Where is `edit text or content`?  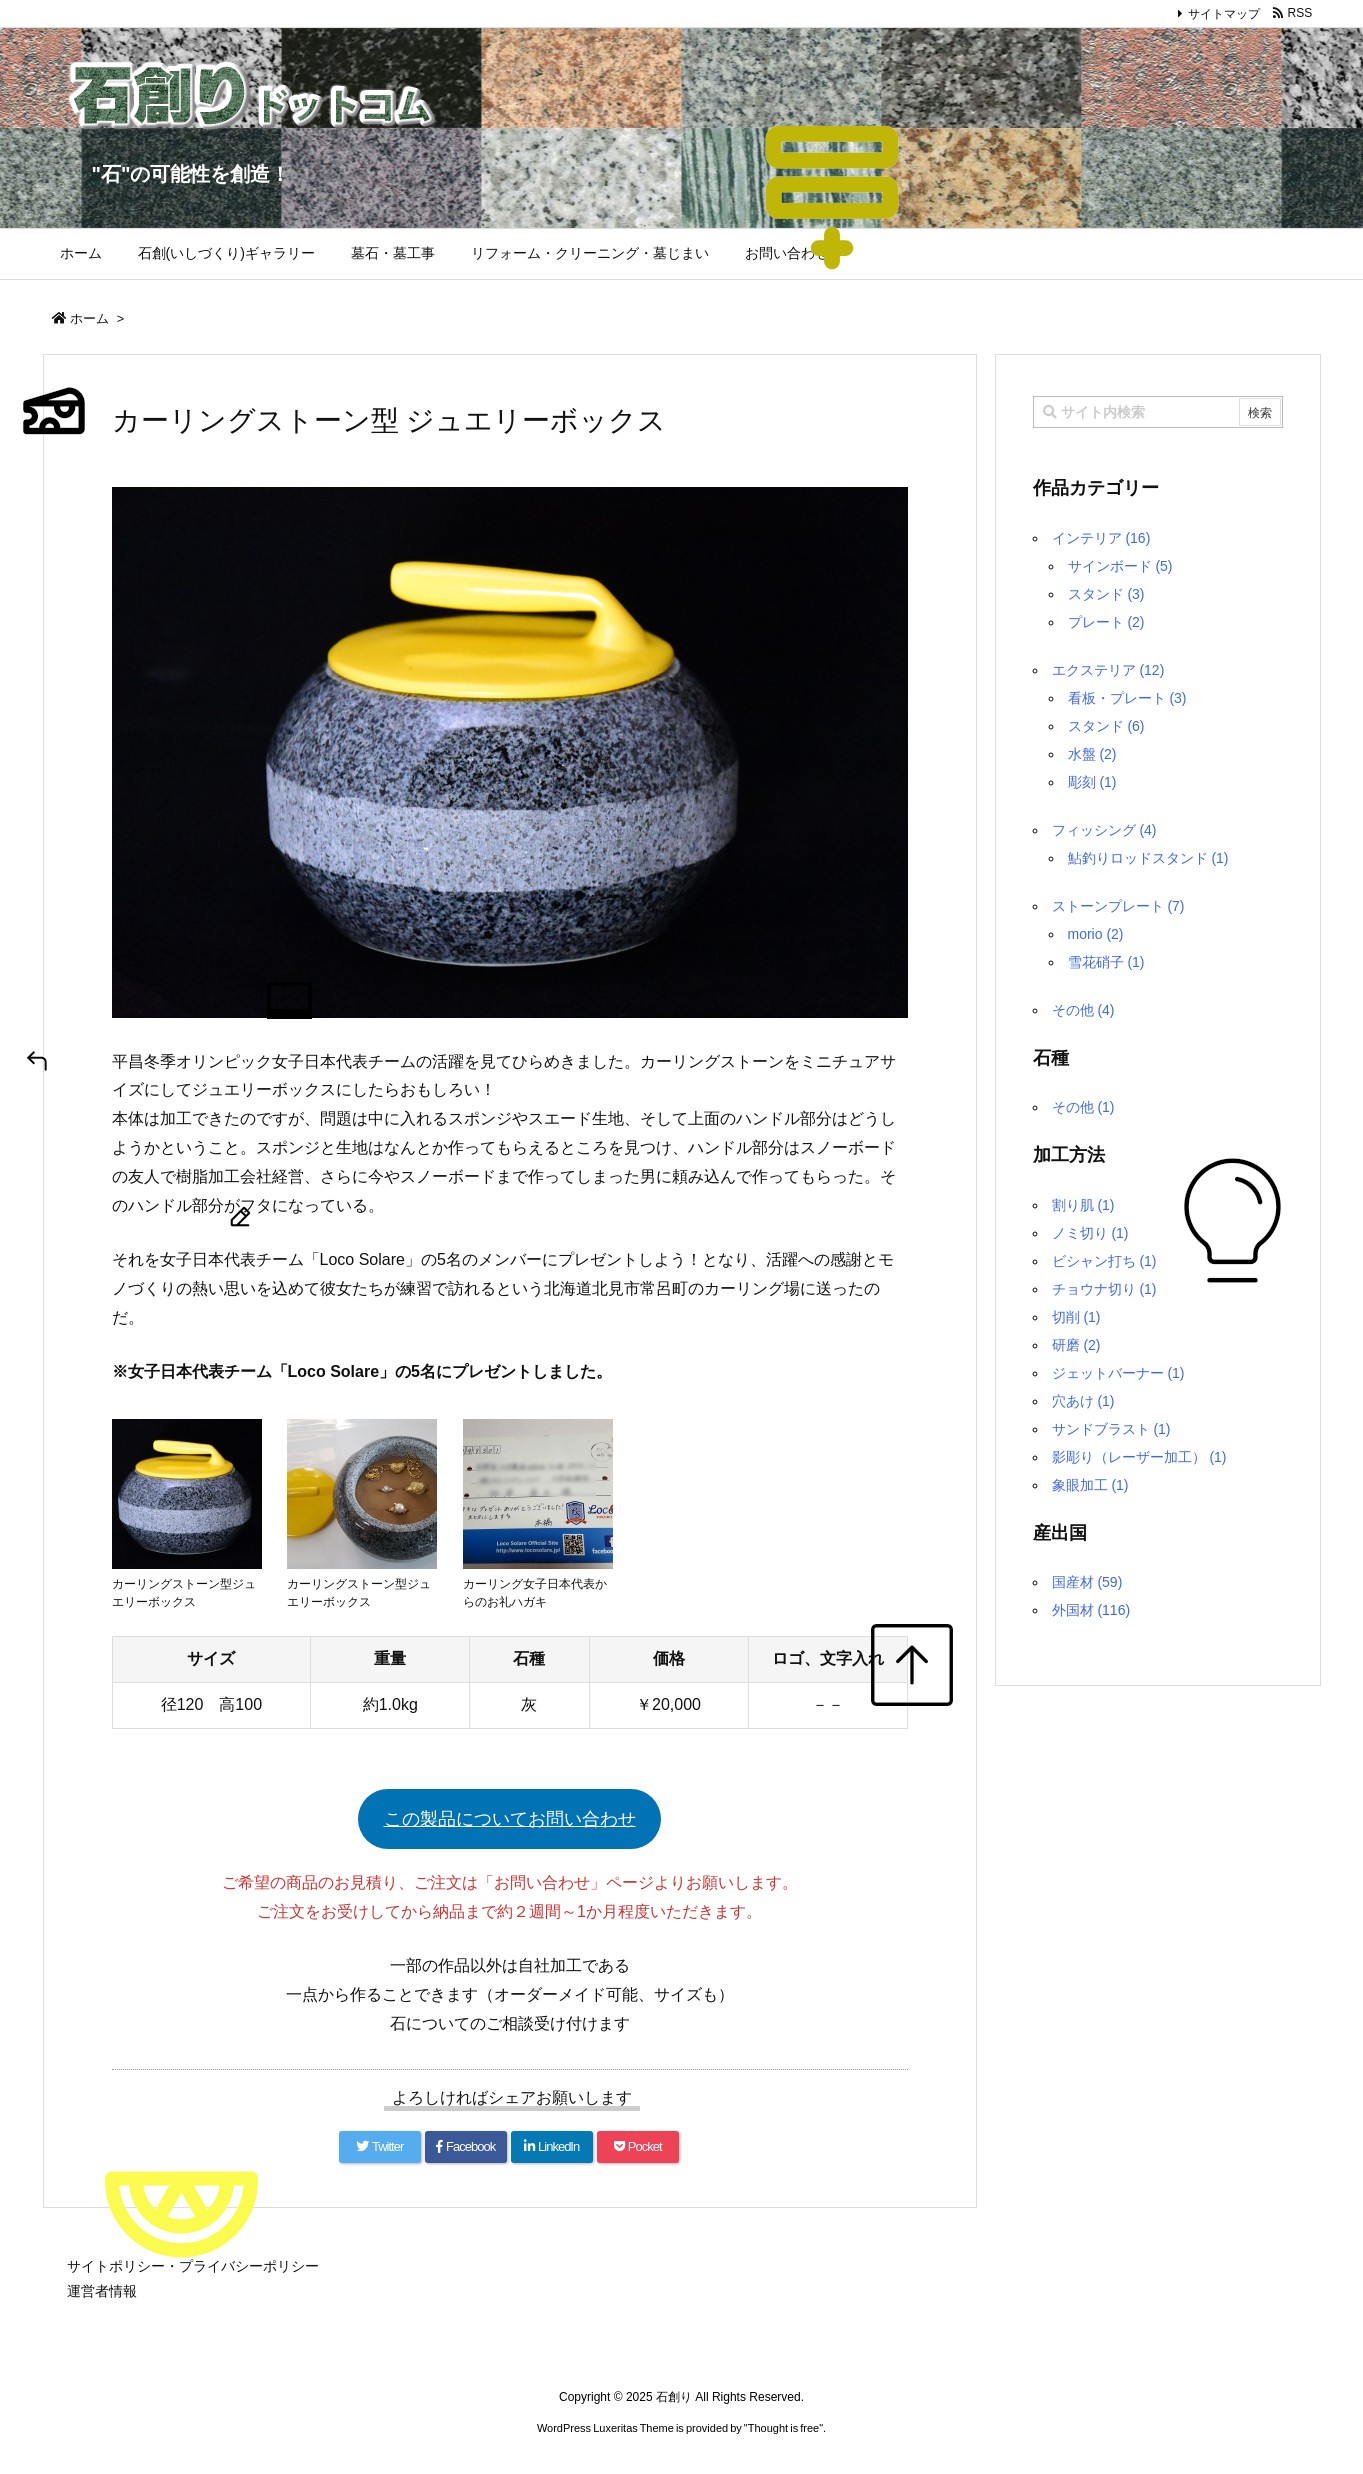
edit text or content is located at coordinates (240, 1217).